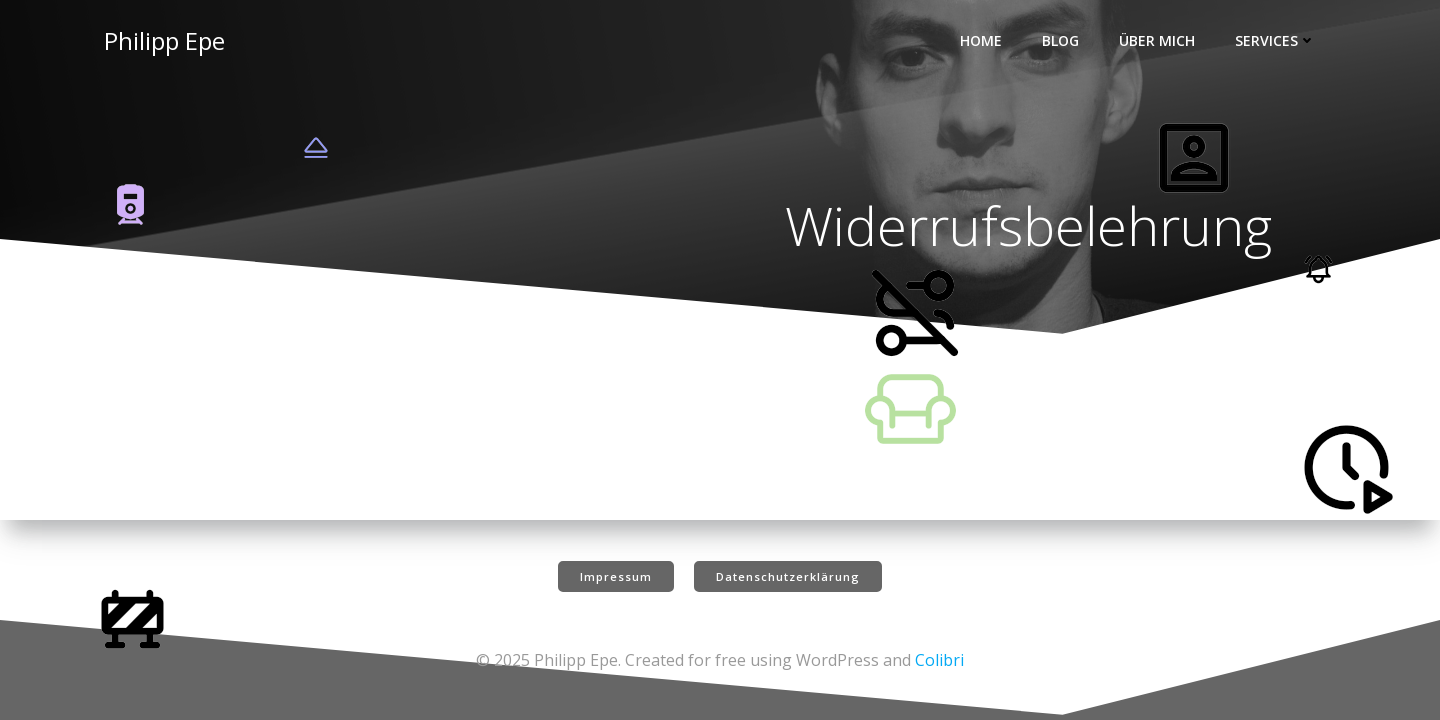 This screenshot has width=1440, height=720. Describe the element at coordinates (1318, 269) in the screenshot. I see `indicates new notifications or alerts` at that location.